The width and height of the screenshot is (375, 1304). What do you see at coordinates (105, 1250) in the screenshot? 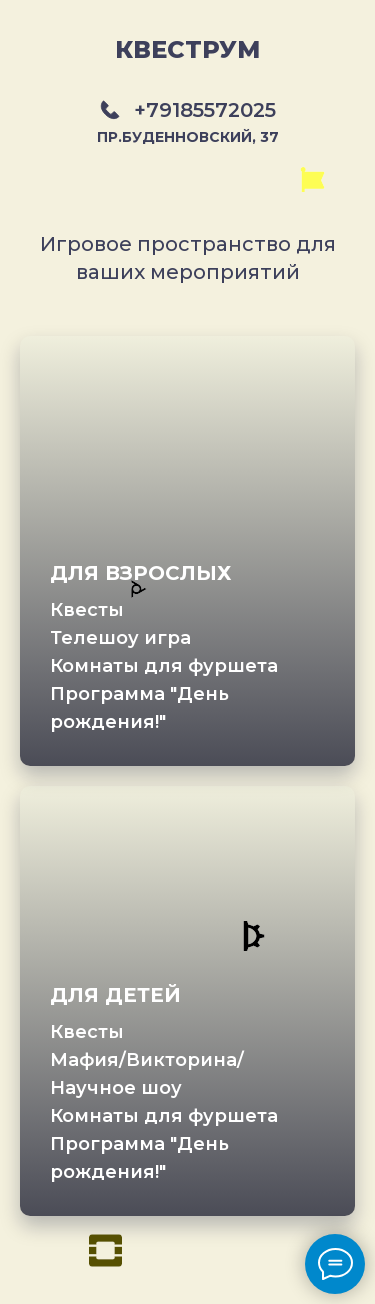
I see `openstack cloud platform logo` at bounding box center [105, 1250].